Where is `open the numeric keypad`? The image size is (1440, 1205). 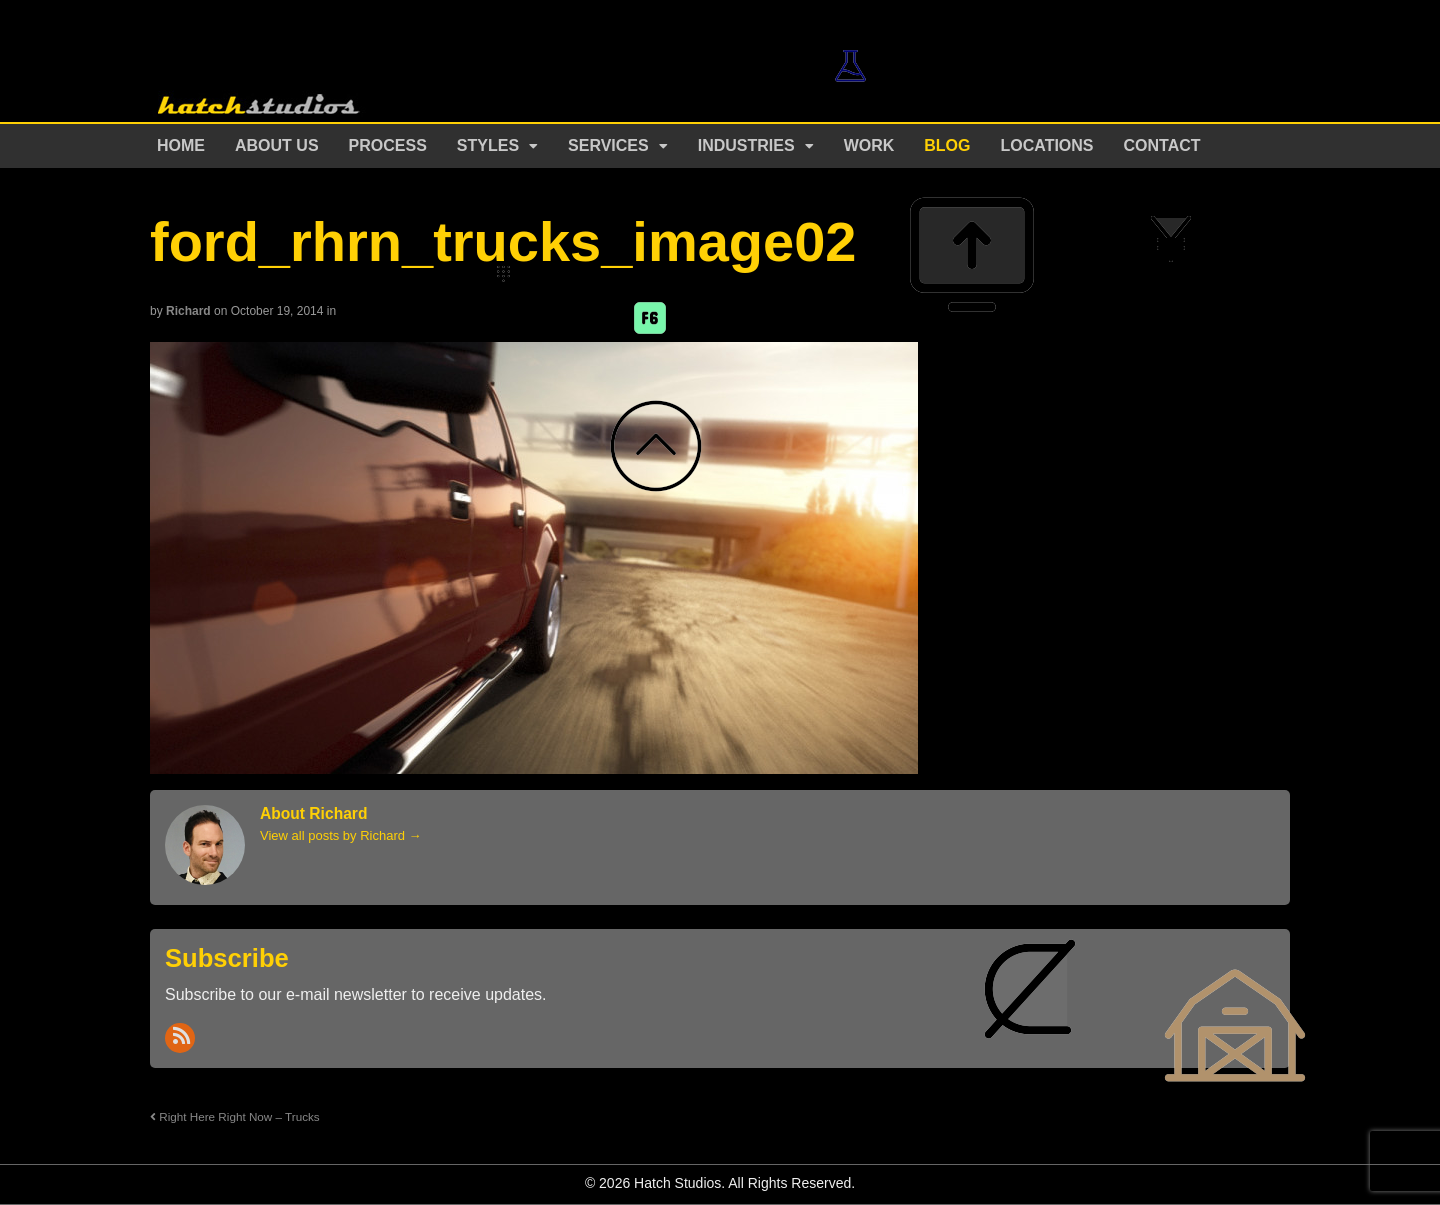 open the numeric keypad is located at coordinates (503, 273).